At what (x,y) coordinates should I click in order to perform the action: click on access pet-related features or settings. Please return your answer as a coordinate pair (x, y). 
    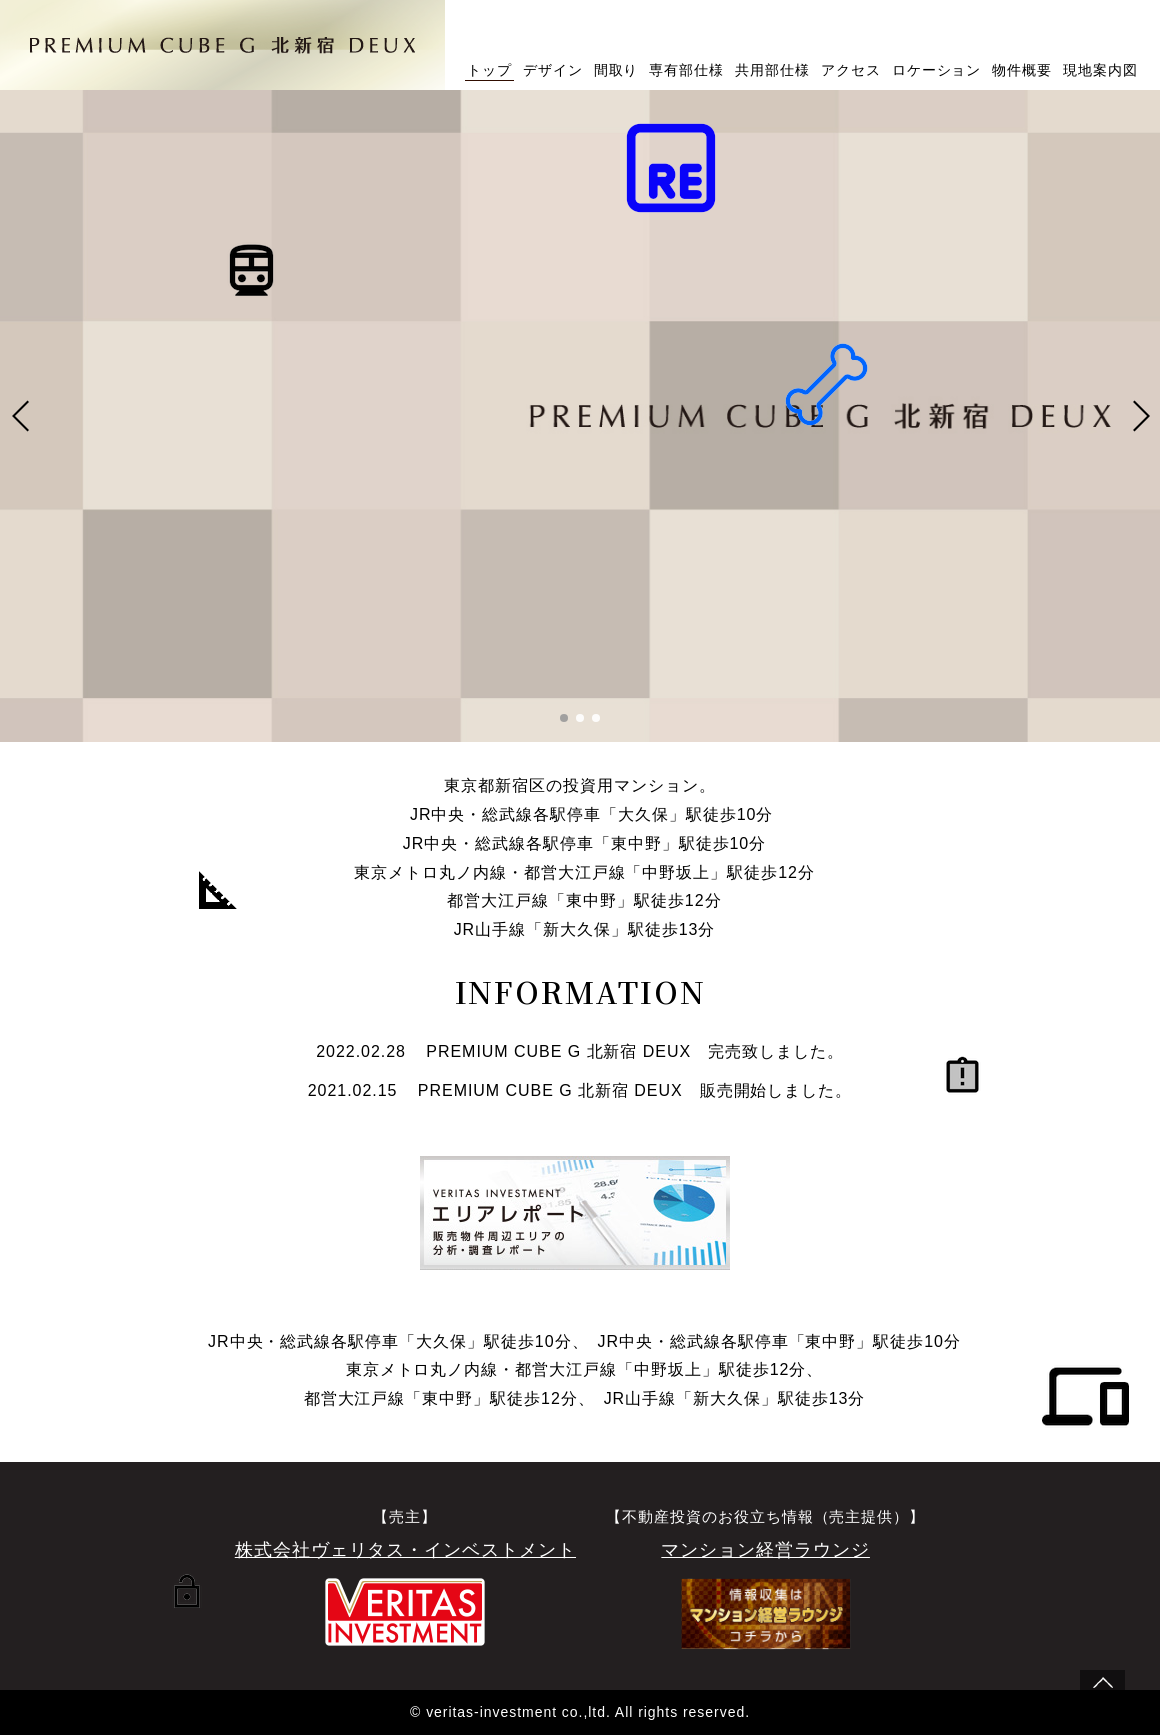
    Looking at the image, I should click on (826, 384).